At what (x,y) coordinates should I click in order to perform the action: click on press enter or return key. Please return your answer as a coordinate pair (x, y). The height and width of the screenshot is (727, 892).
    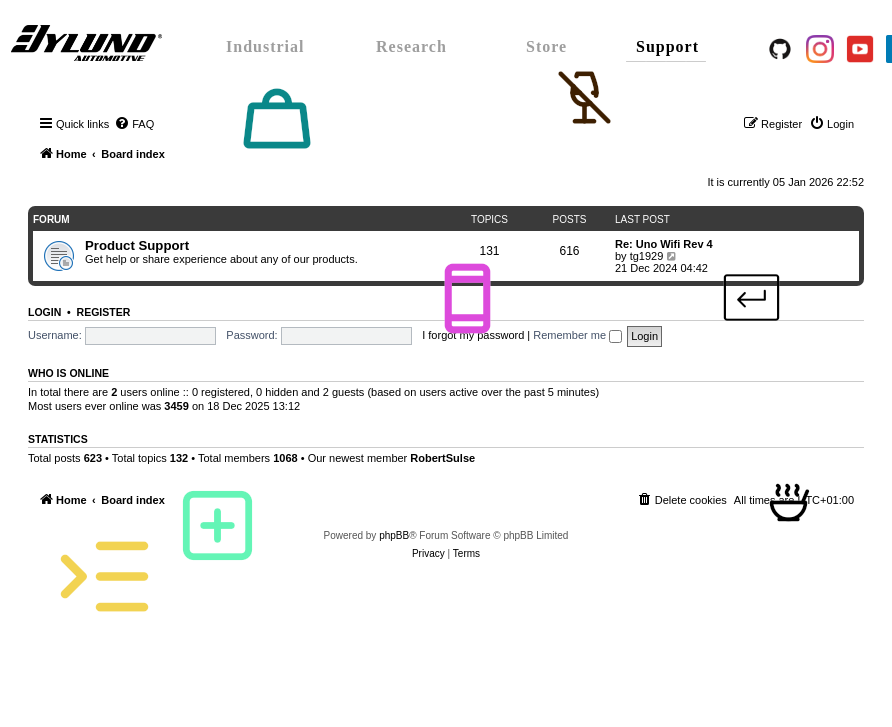
    Looking at the image, I should click on (751, 297).